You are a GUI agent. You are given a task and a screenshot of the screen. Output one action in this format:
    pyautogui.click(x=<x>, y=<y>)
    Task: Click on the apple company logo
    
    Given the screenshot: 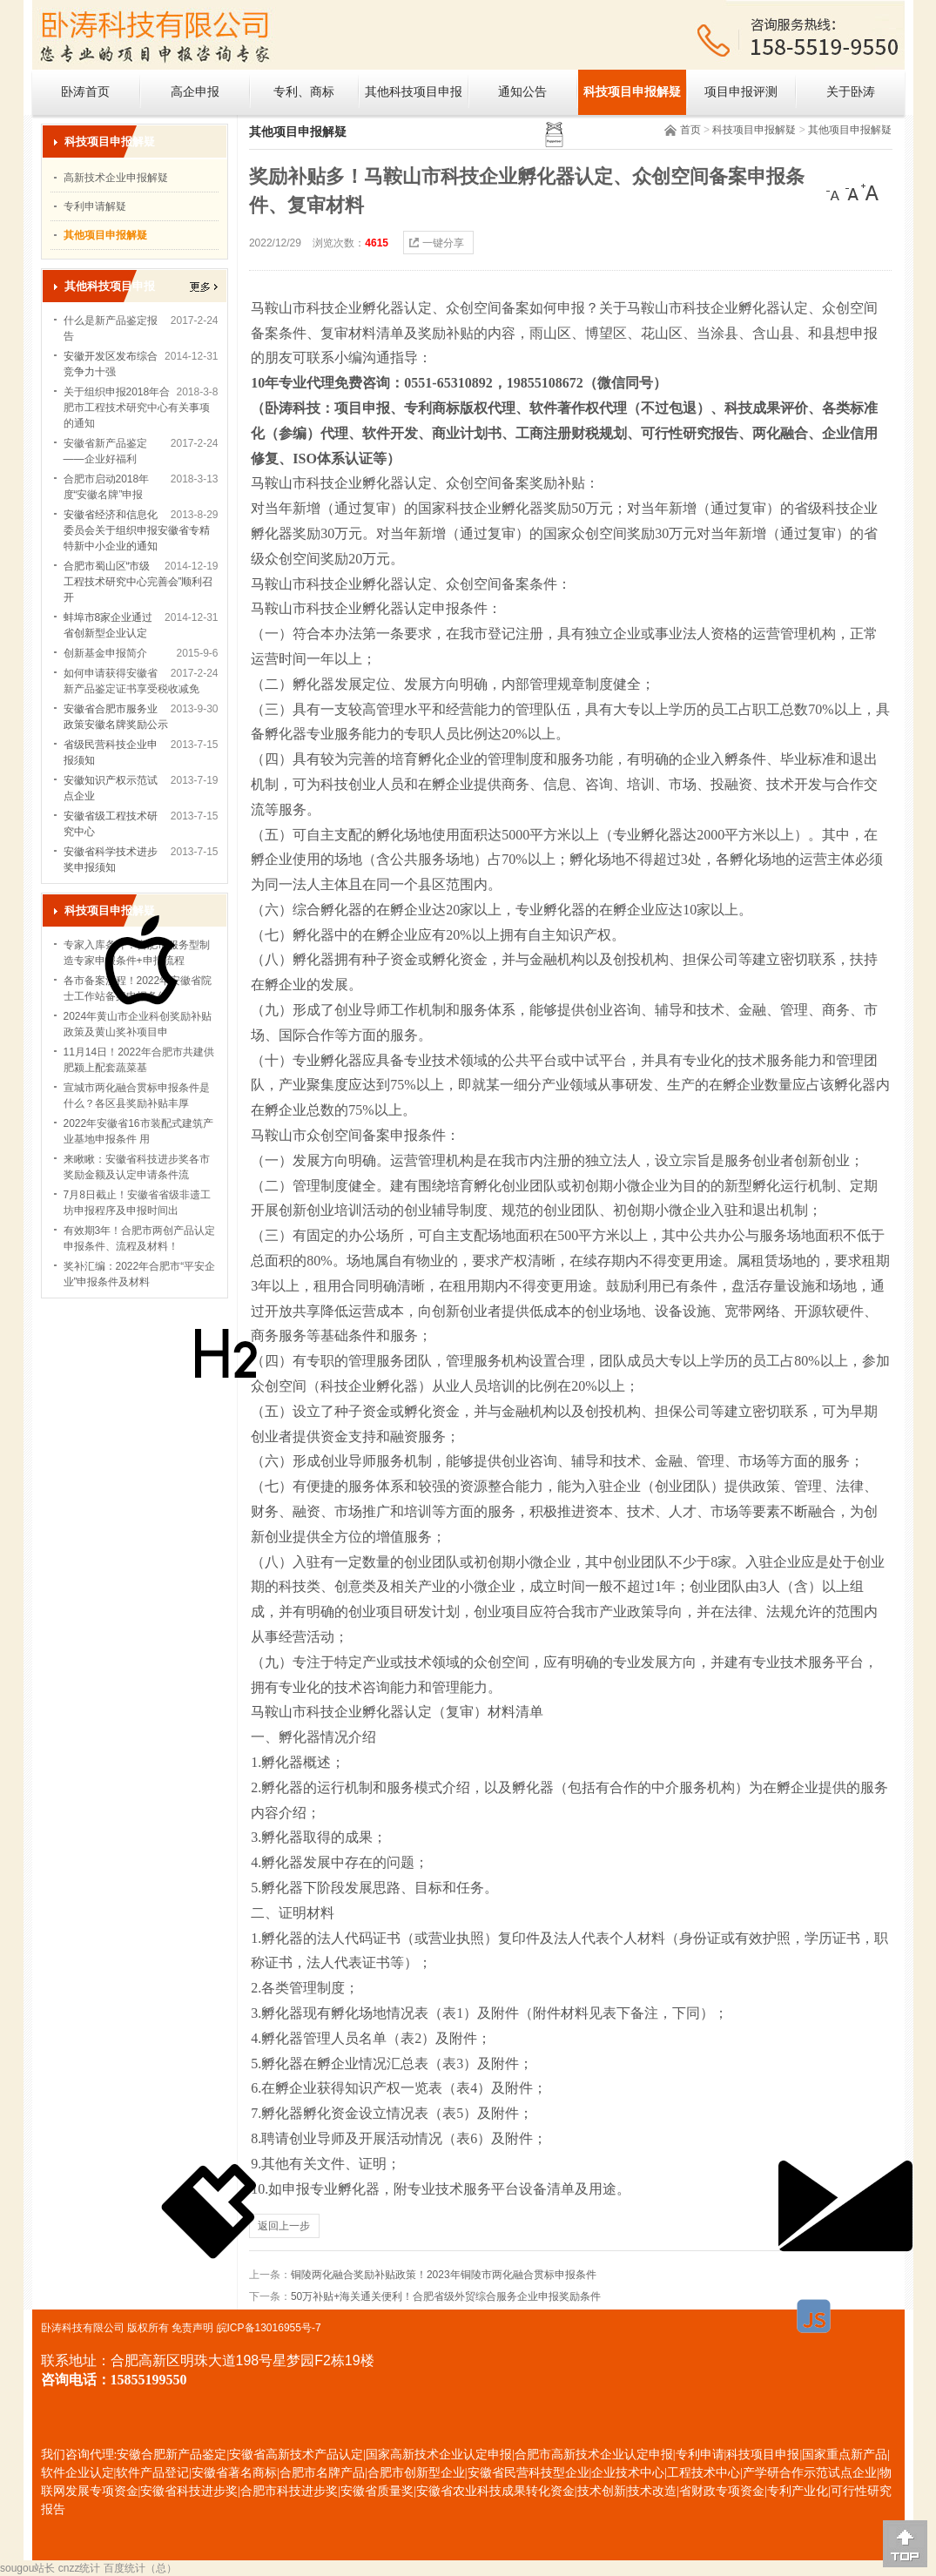 What is the action you would take?
    pyautogui.click(x=143, y=960)
    